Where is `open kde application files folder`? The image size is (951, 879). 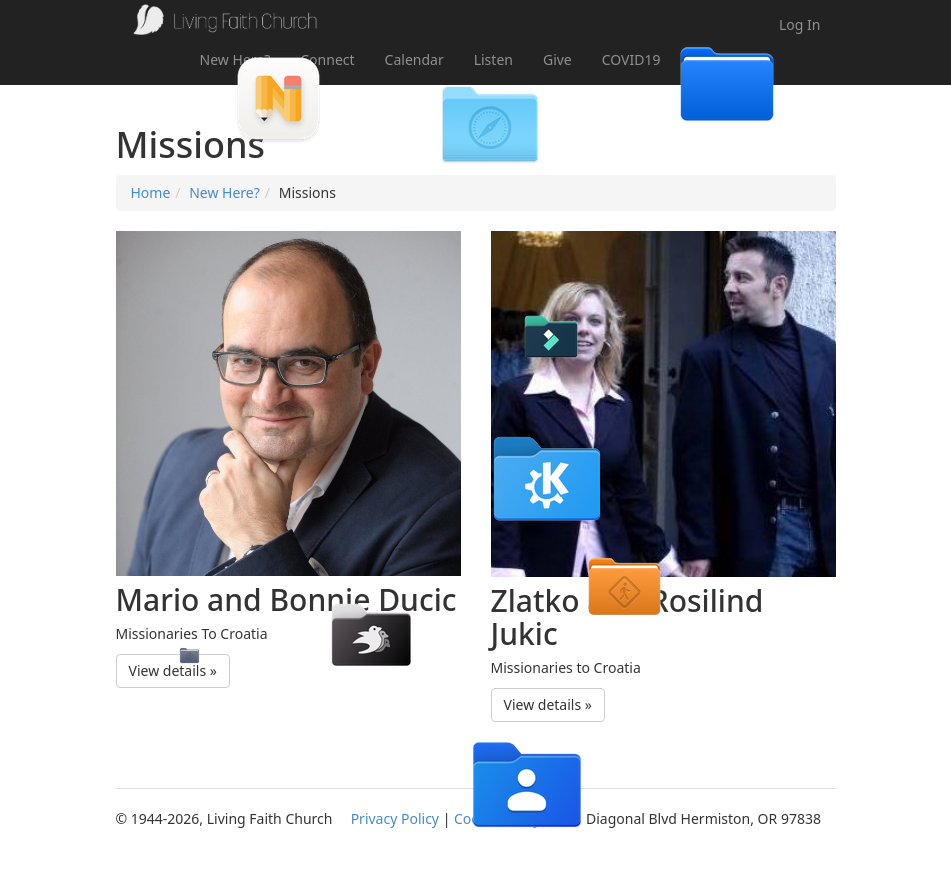 open kde application files folder is located at coordinates (546, 481).